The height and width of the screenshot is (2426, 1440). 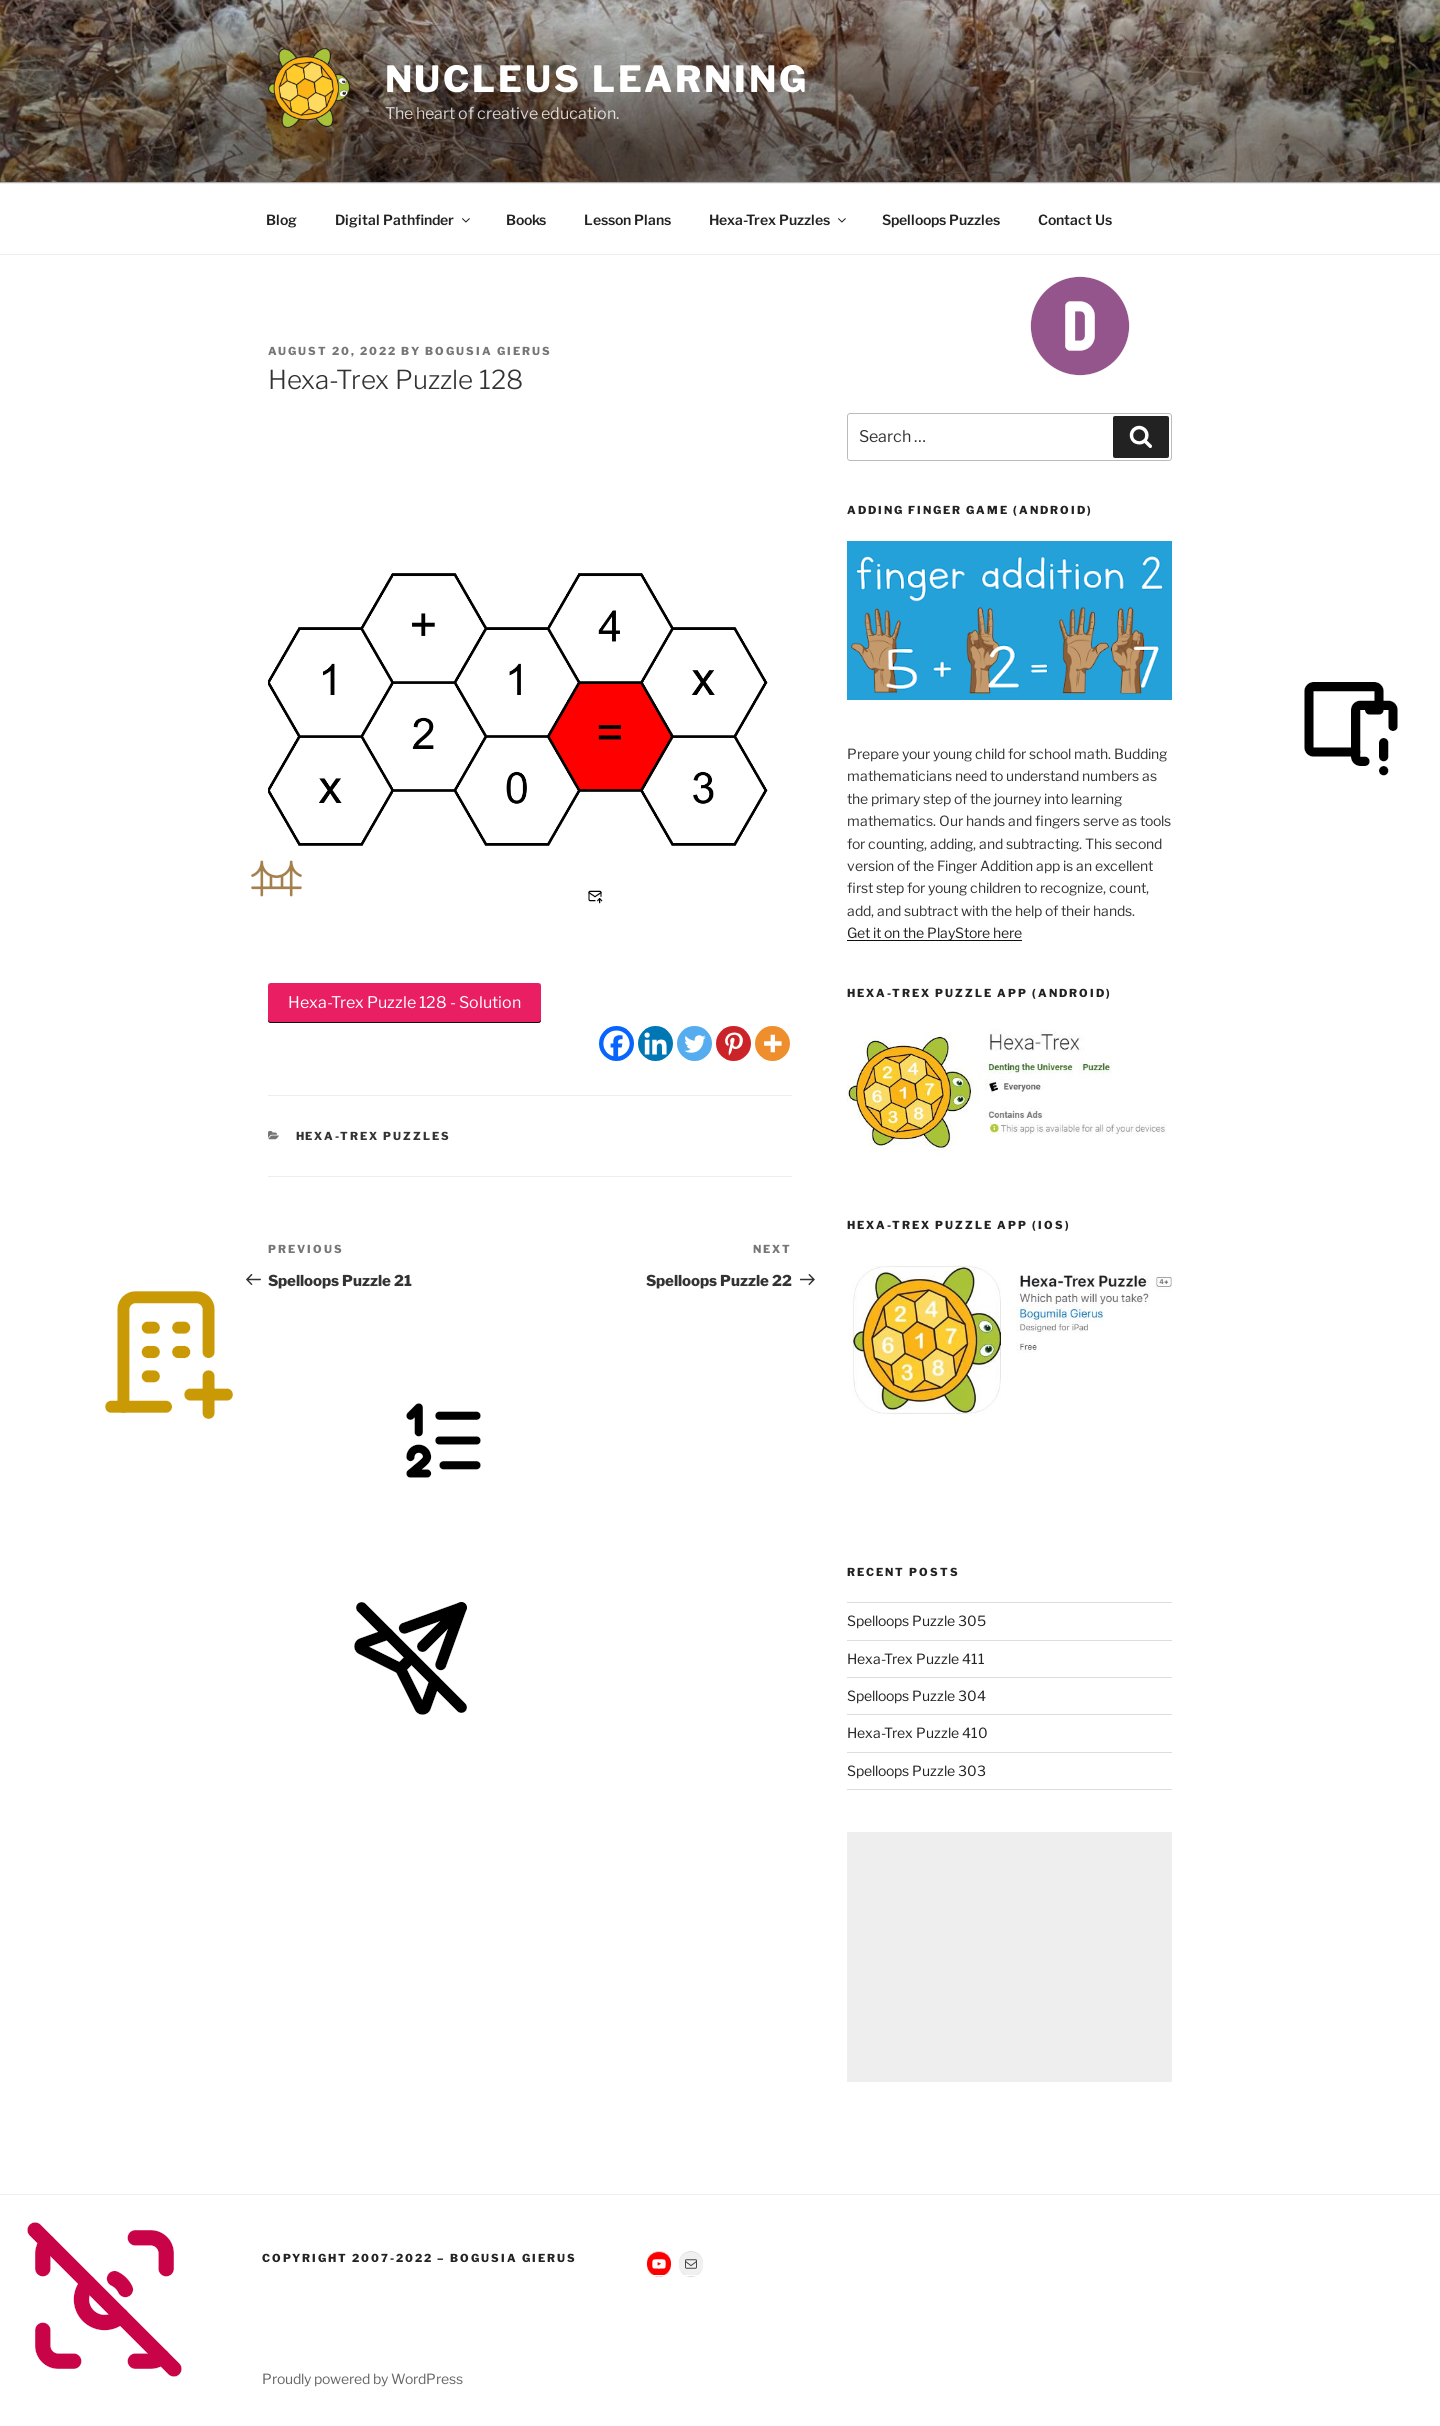 I want to click on screen capture disabled, so click(x=104, y=2299).